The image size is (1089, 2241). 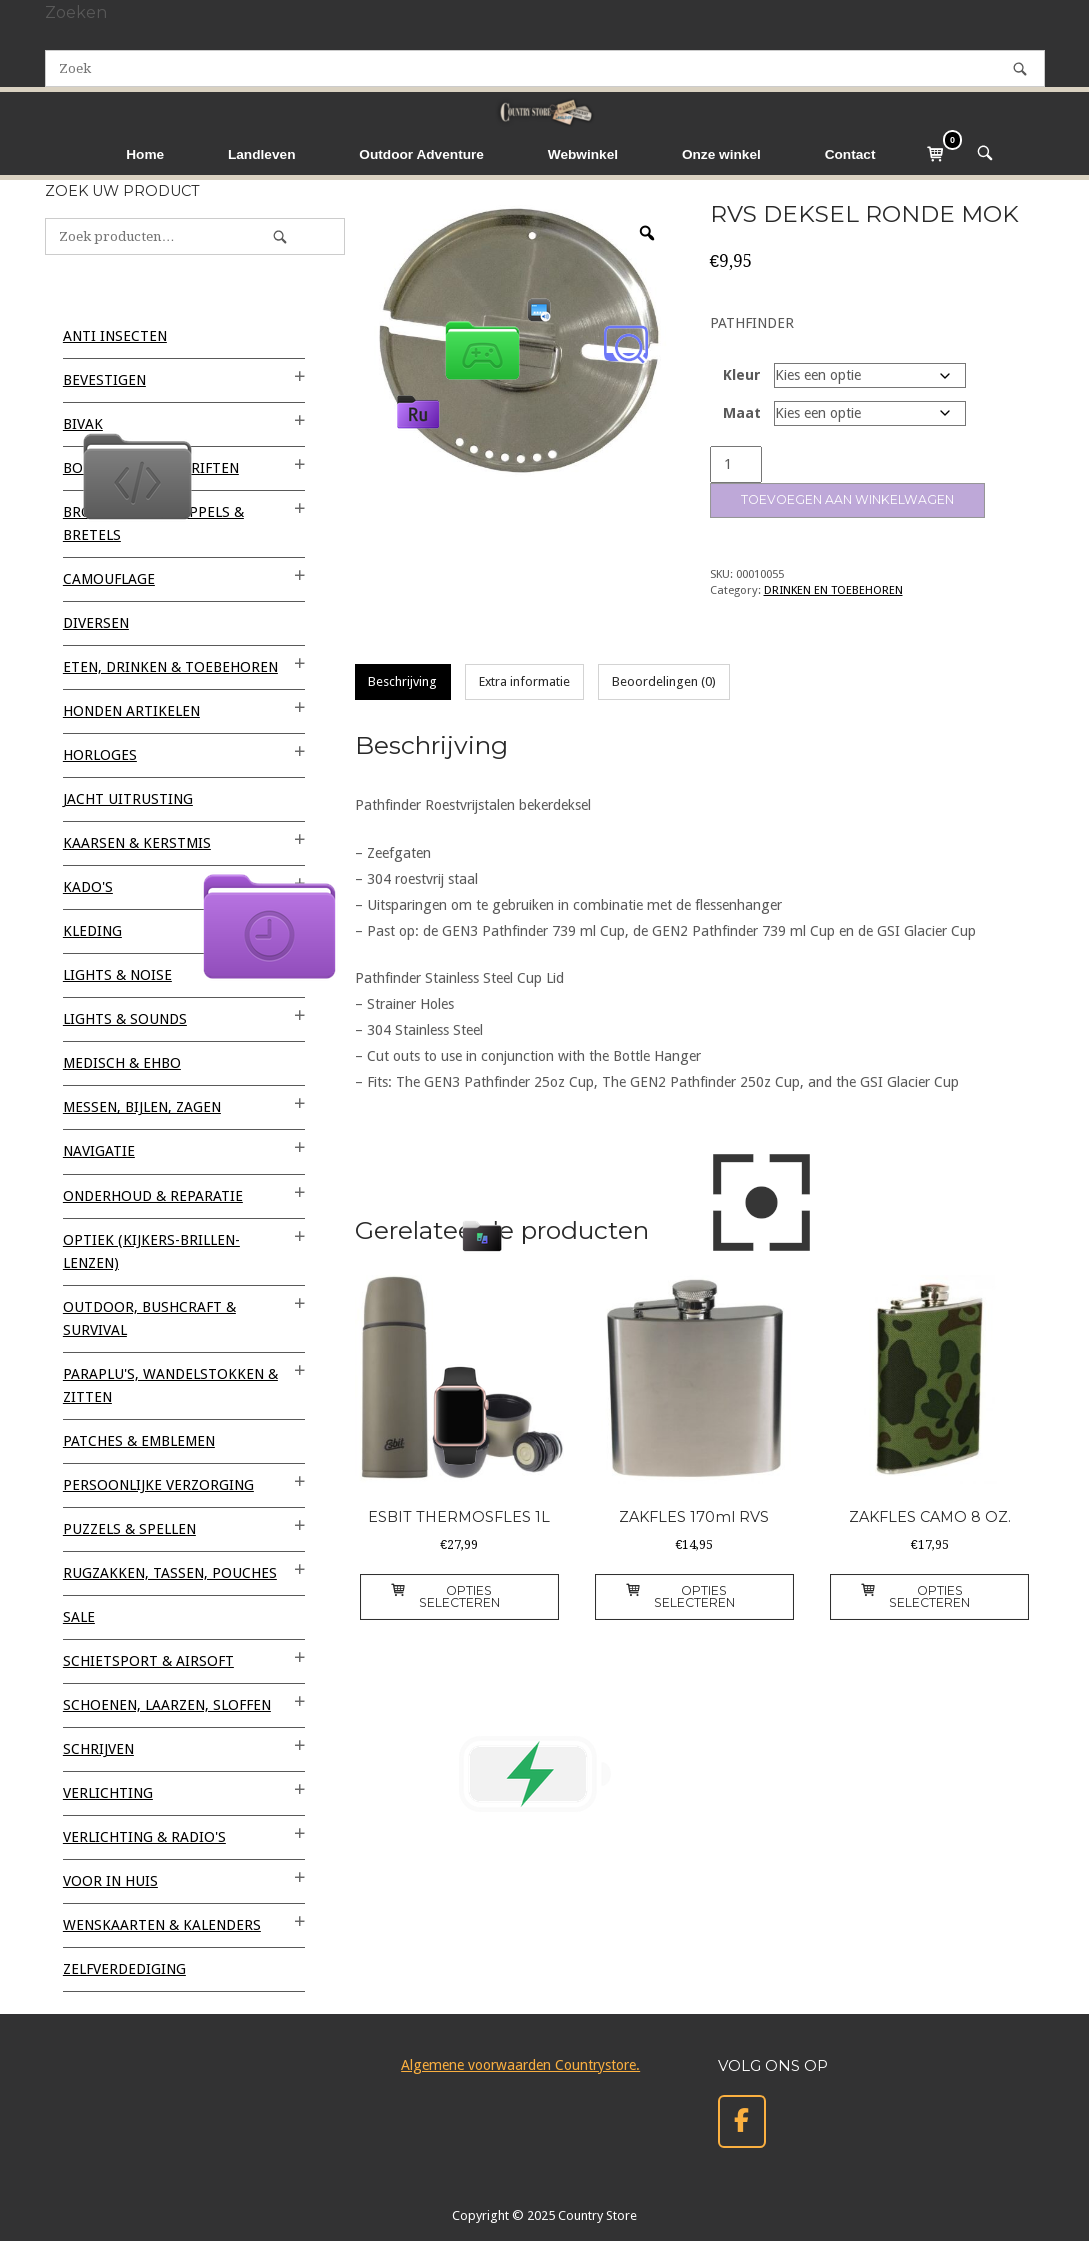 What do you see at coordinates (539, 310) in the screenshot?
I see `open mpd music player daemon app` at bounding box center [539, 310].